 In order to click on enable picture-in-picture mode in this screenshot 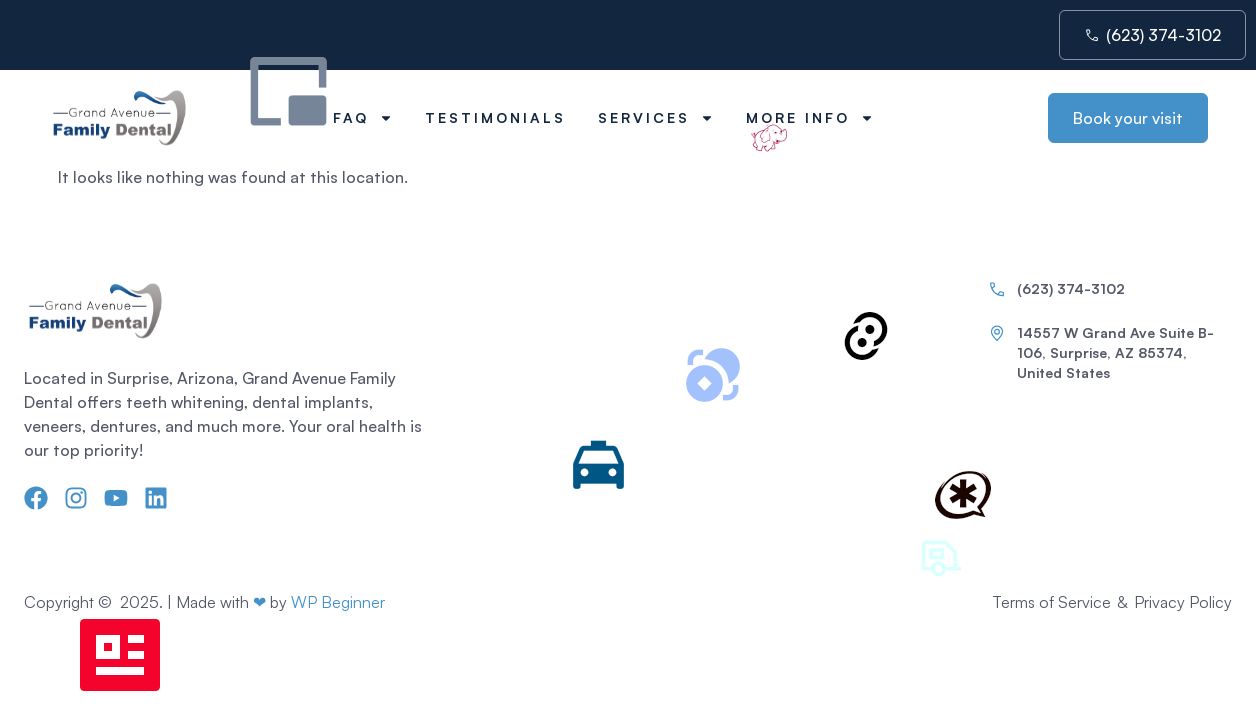, I will do `click(288, 91)`.